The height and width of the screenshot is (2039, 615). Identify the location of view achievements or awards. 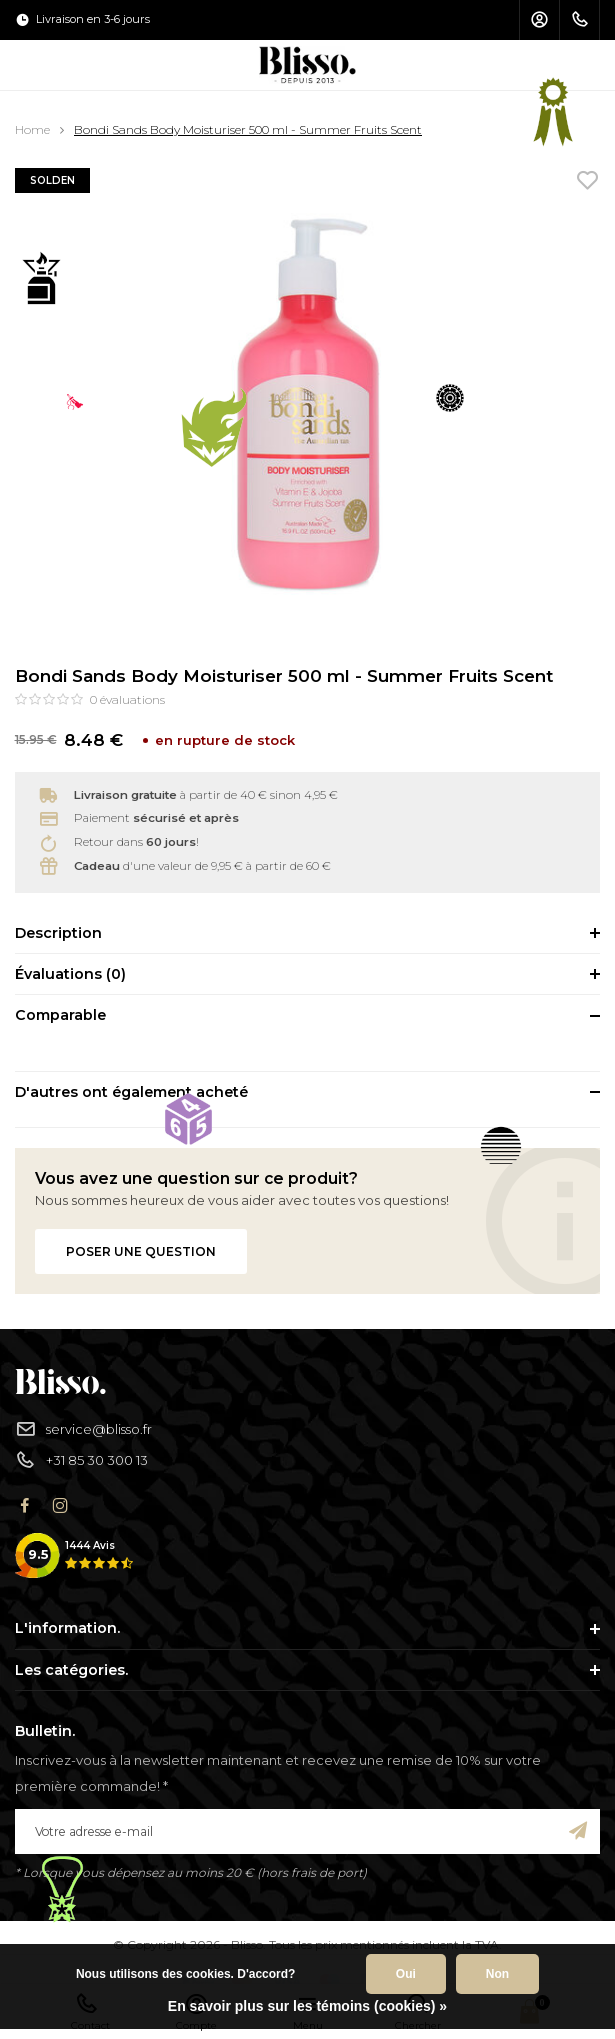
(553, 111).